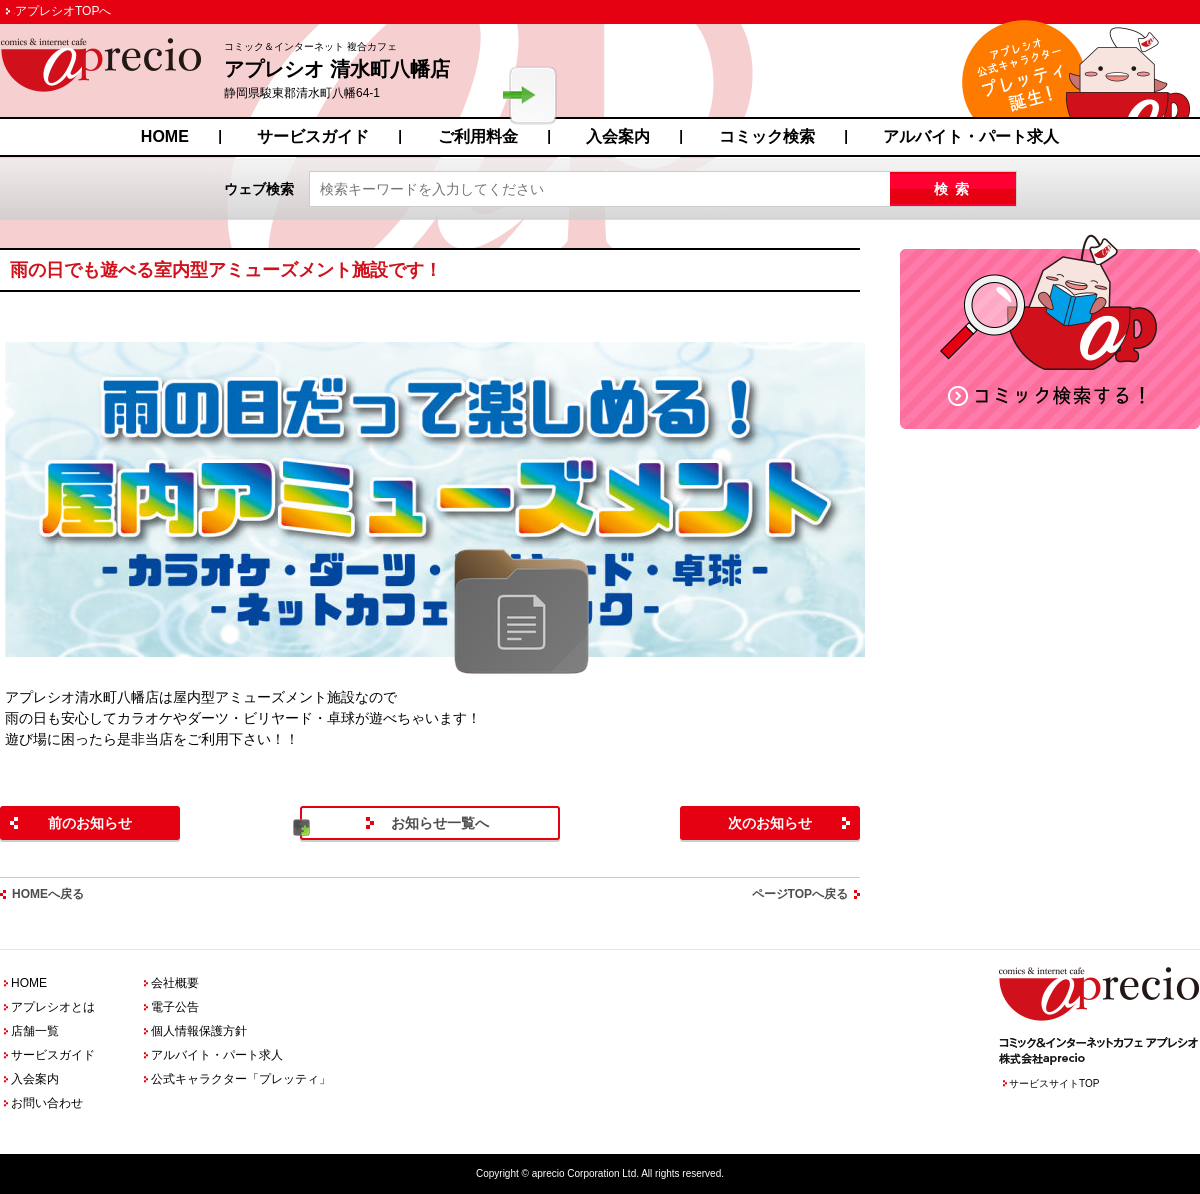 The height and width of the screenshot is (1194, 1200). Describe the element at coordinates (521, 611) in the screenshot. I see `open your documents folder` at that location.